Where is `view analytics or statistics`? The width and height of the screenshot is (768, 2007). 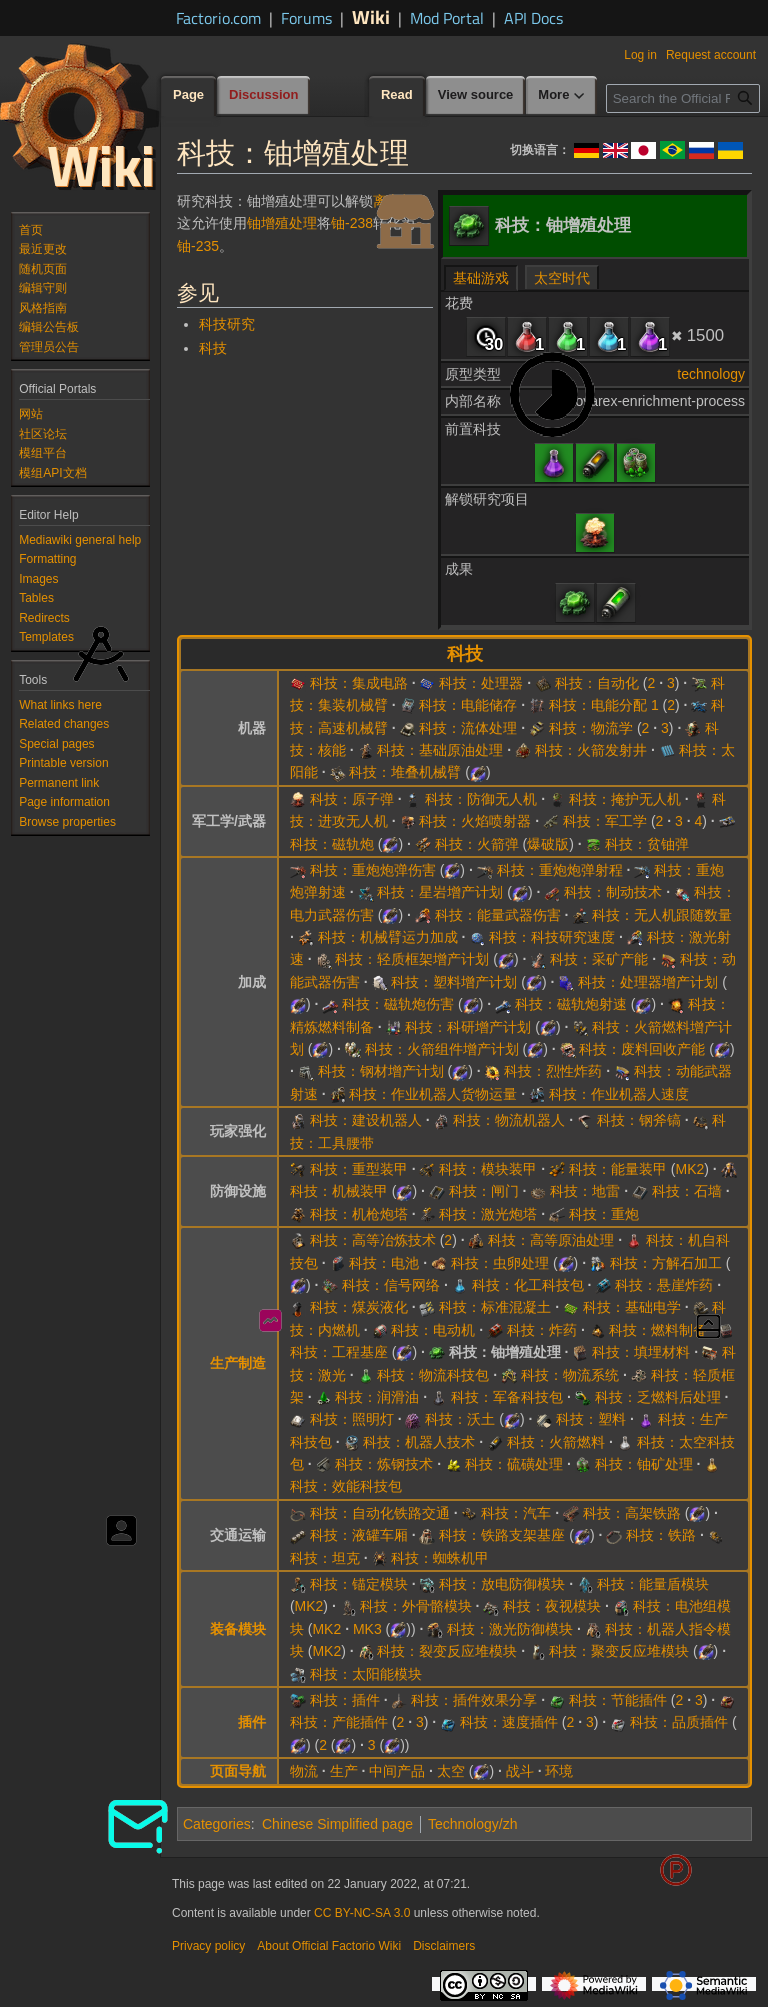 view analytics or statistics is located at coordinates (270, 1320).